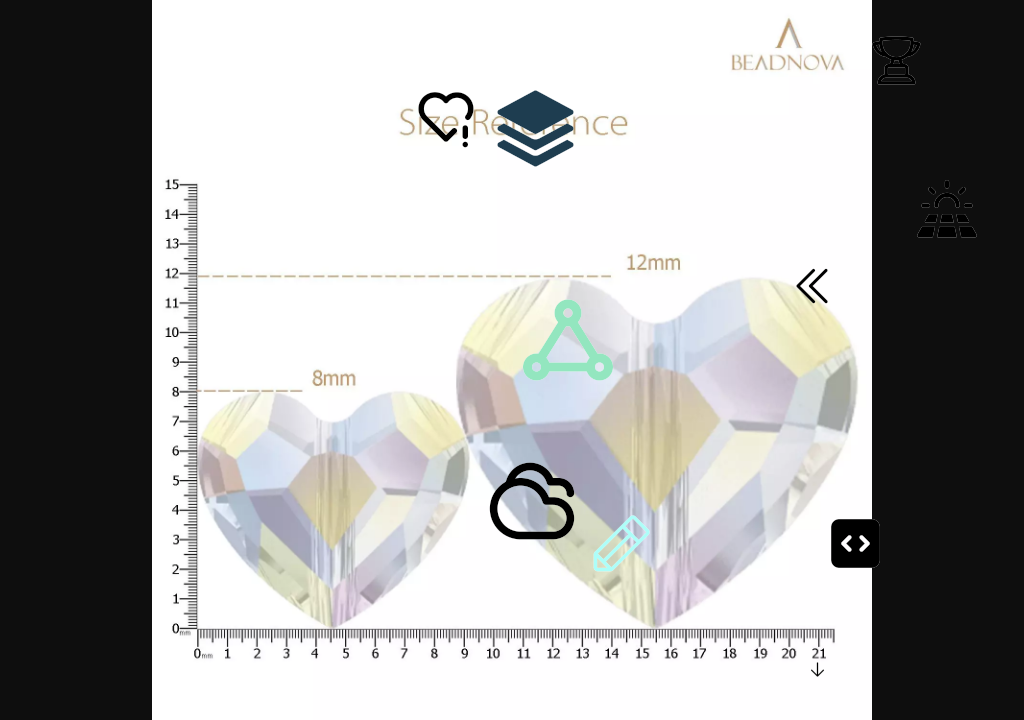  Describe the element at coordinates (896, 60) in the screenshot. I see `view achievements or awards` at that location.